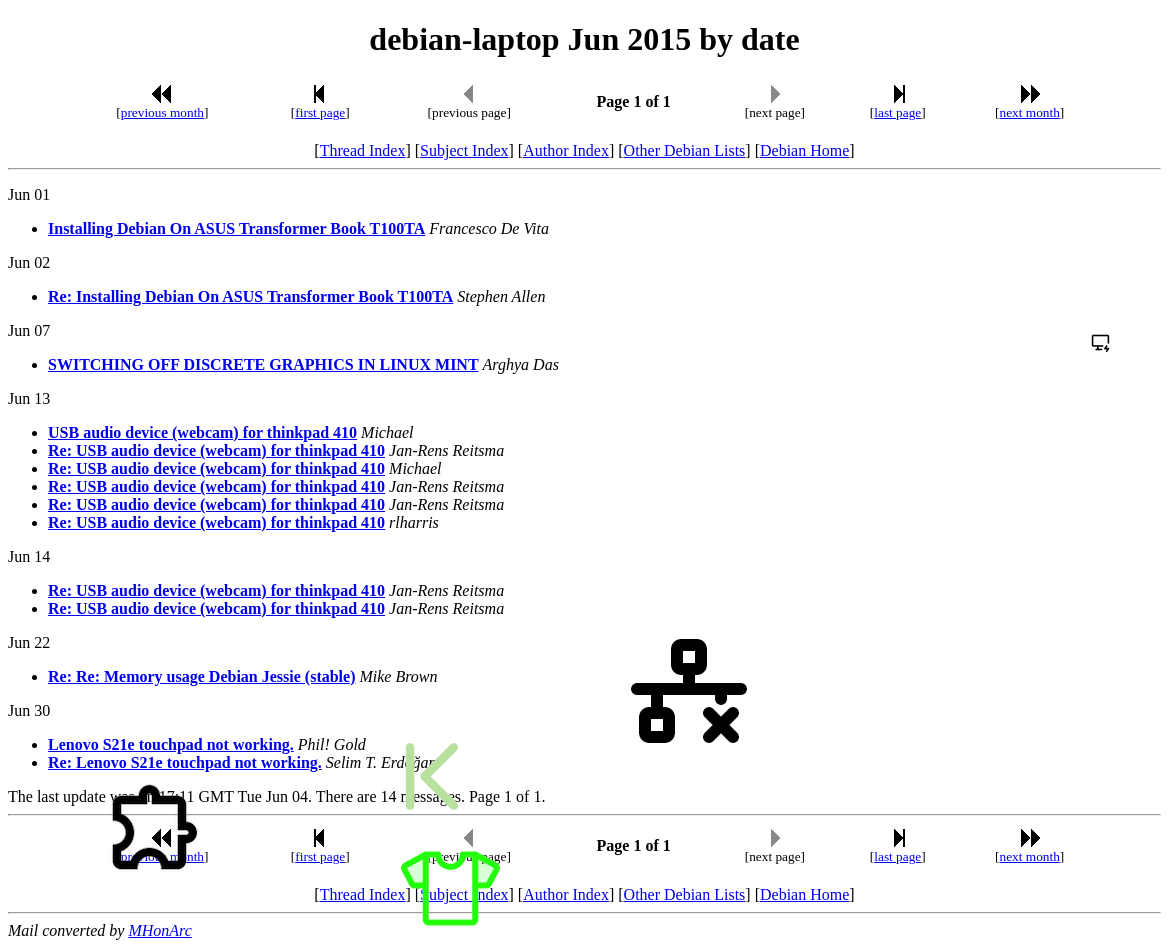  I want to click on browse clothing or apparel items, so click(450, 888).